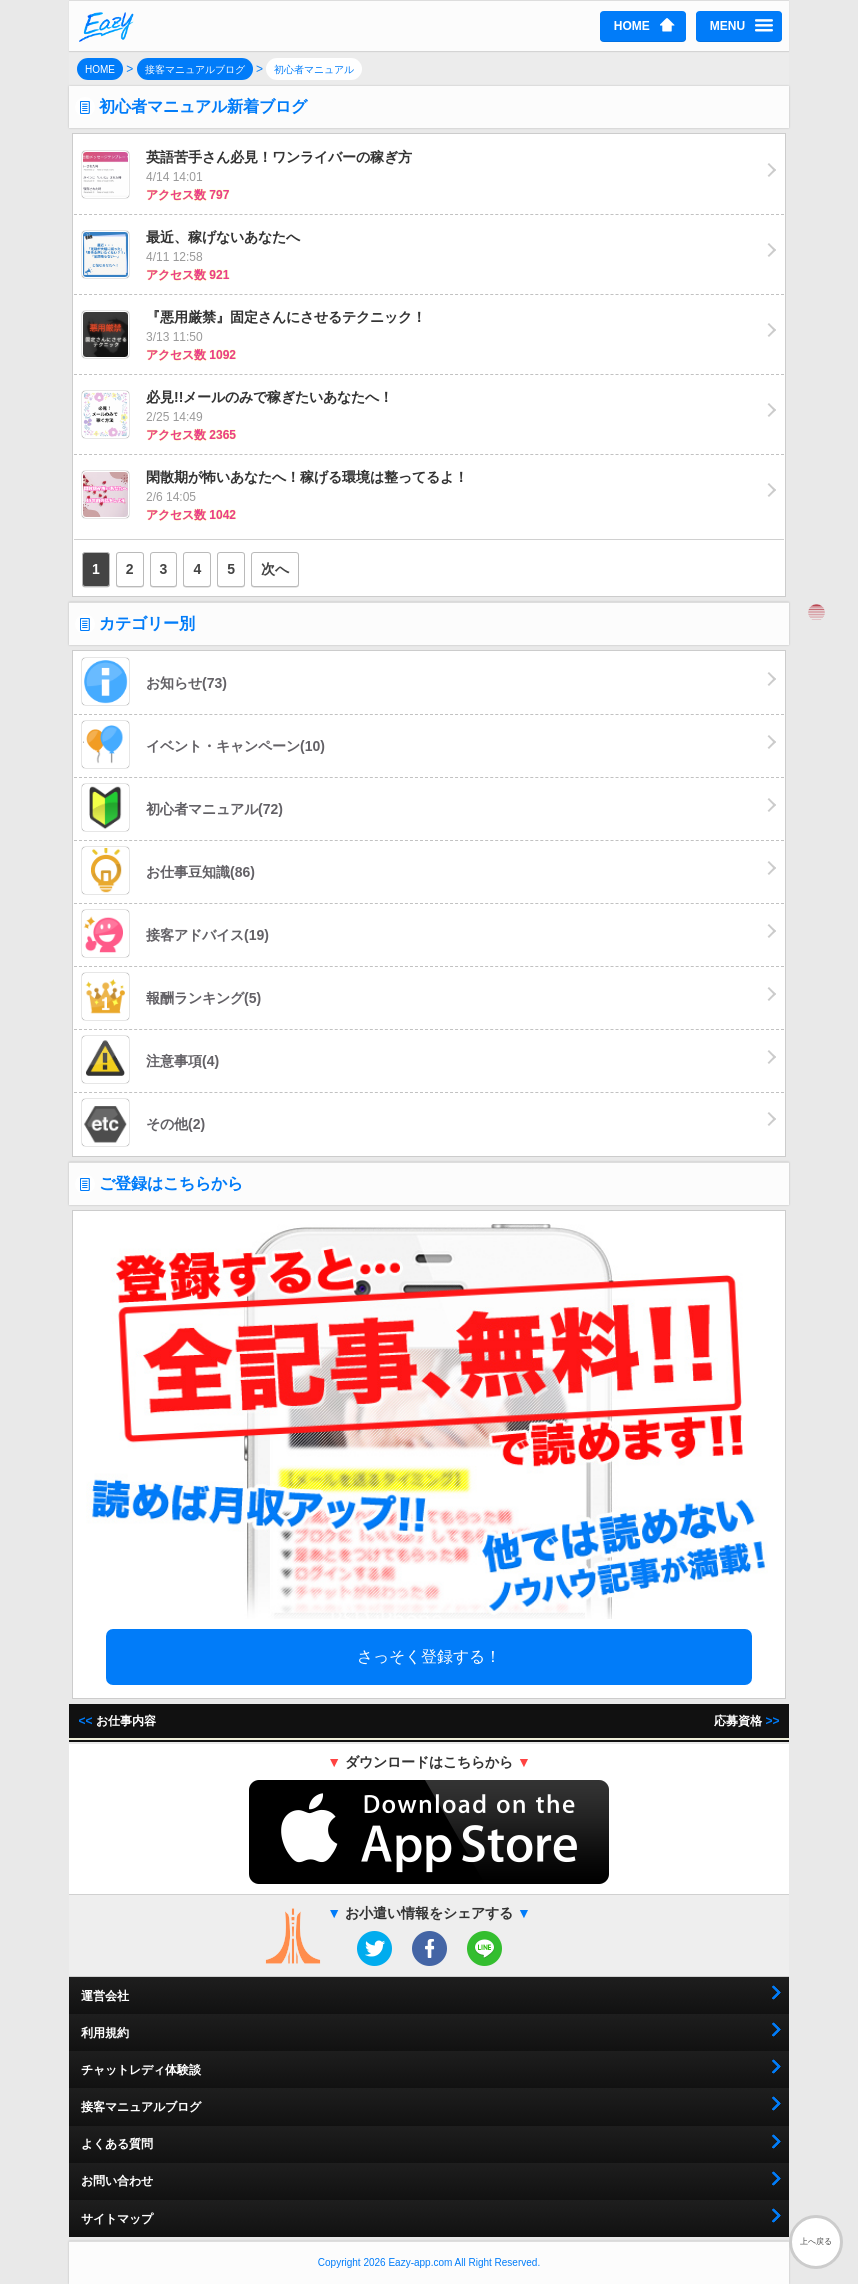  What do you see at coordinates (293, 1936) in the screenshot?
I see `view memorial or monument location` at bounding box center [293, 1936].